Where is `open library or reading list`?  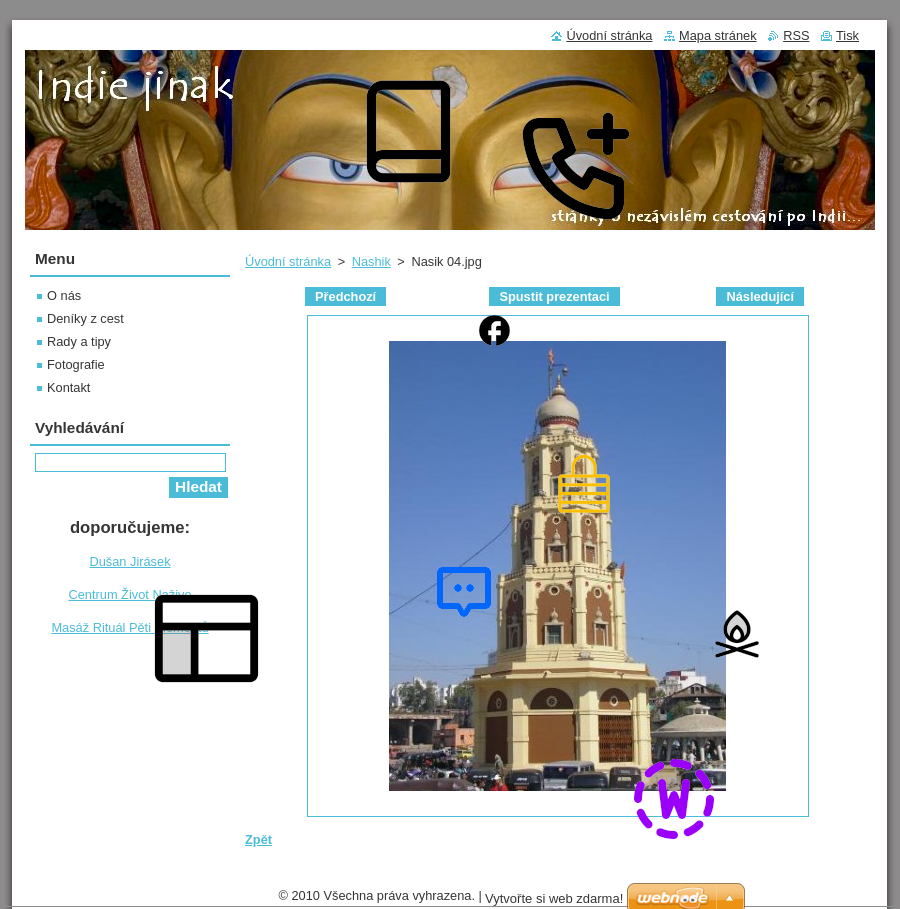
open library or reading list is located at coordinates (408, 131).